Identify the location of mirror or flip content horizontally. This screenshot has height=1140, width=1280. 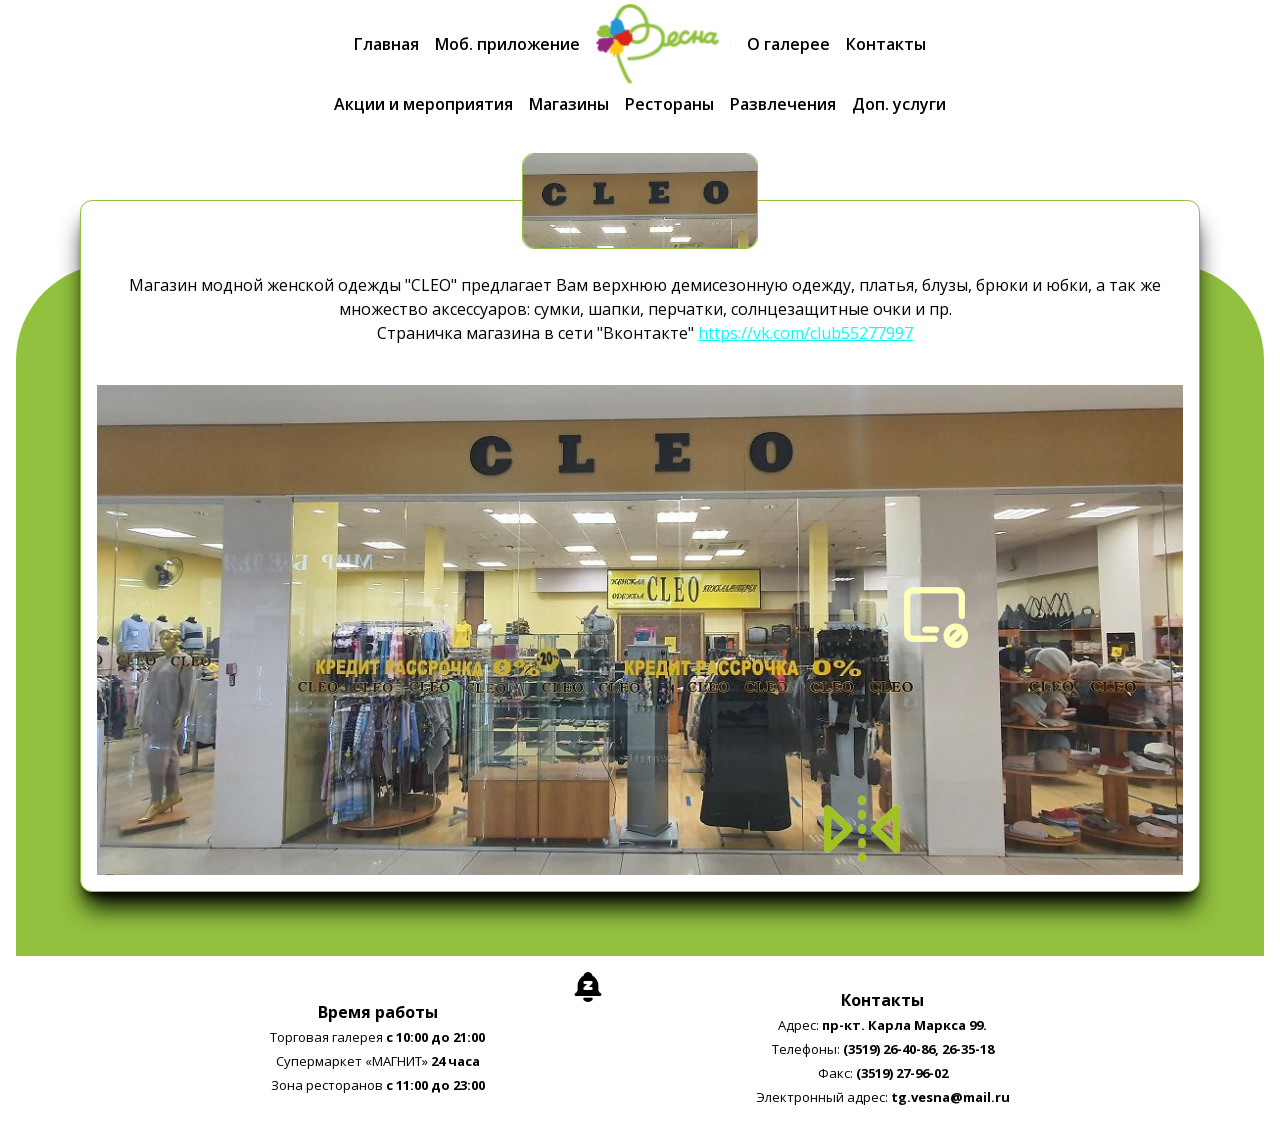
(862, 829).